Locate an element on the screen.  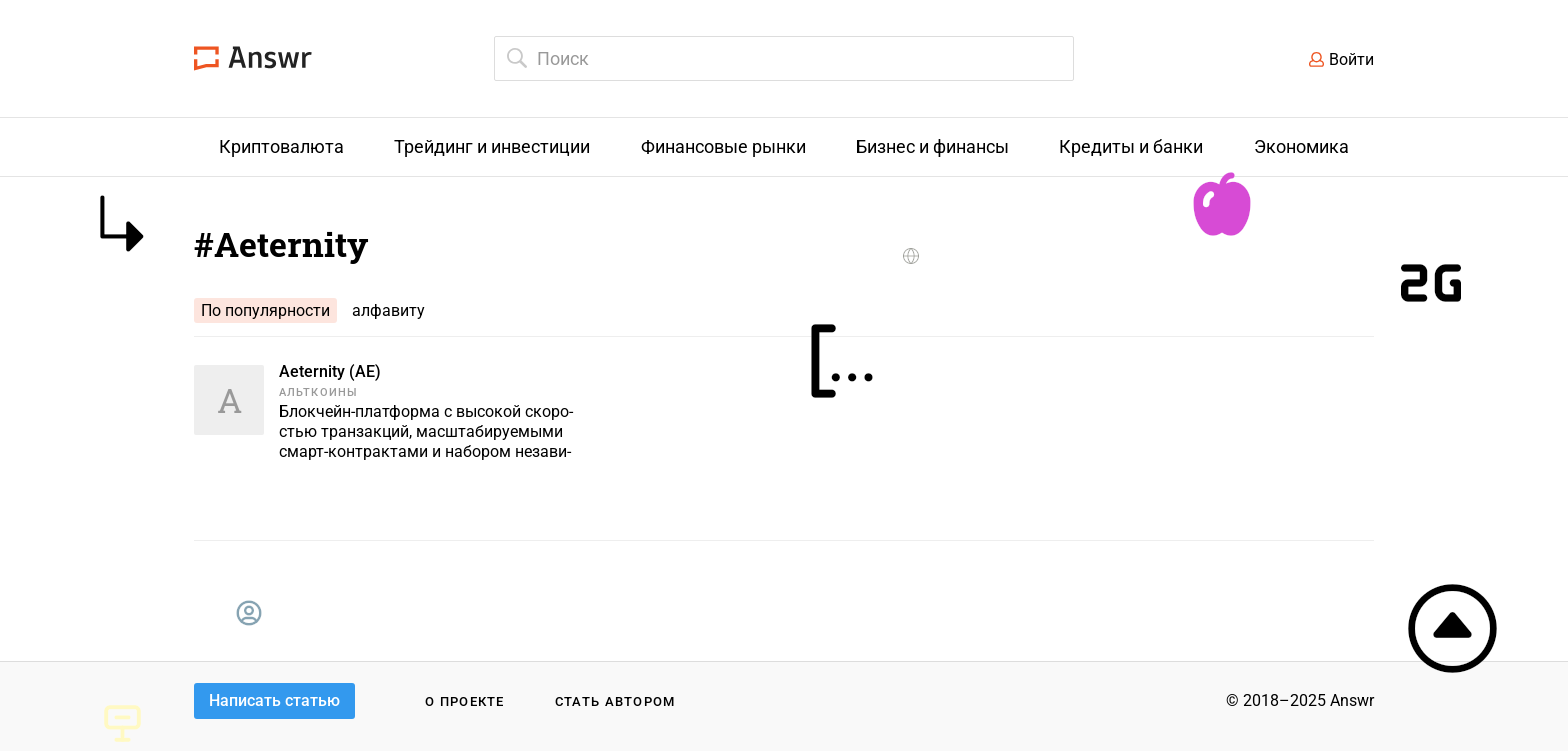
switch to global or worldwide view is located at coordinates (911, 256).